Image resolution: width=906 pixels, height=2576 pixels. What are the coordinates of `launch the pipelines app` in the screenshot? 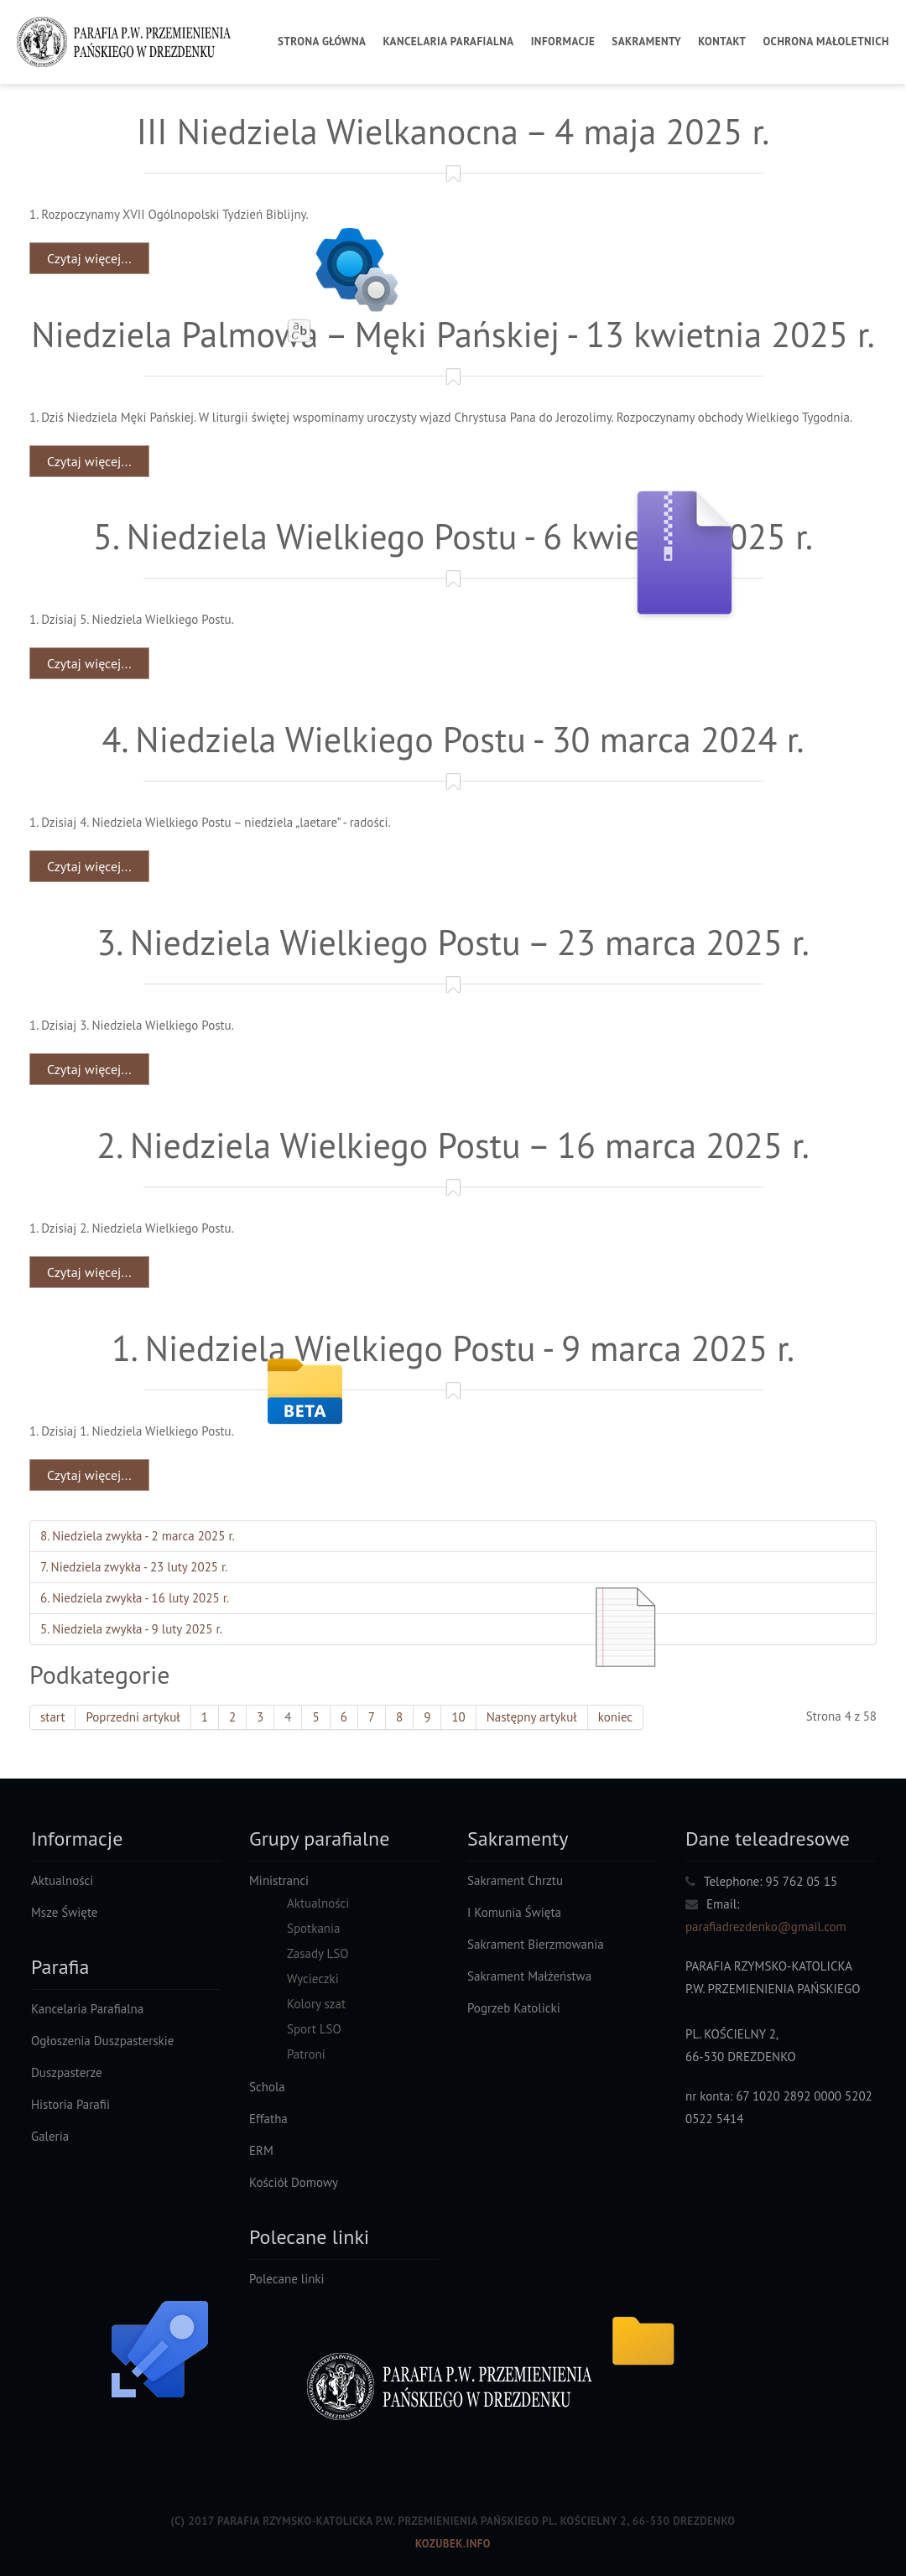 It's located at (159, 2349).